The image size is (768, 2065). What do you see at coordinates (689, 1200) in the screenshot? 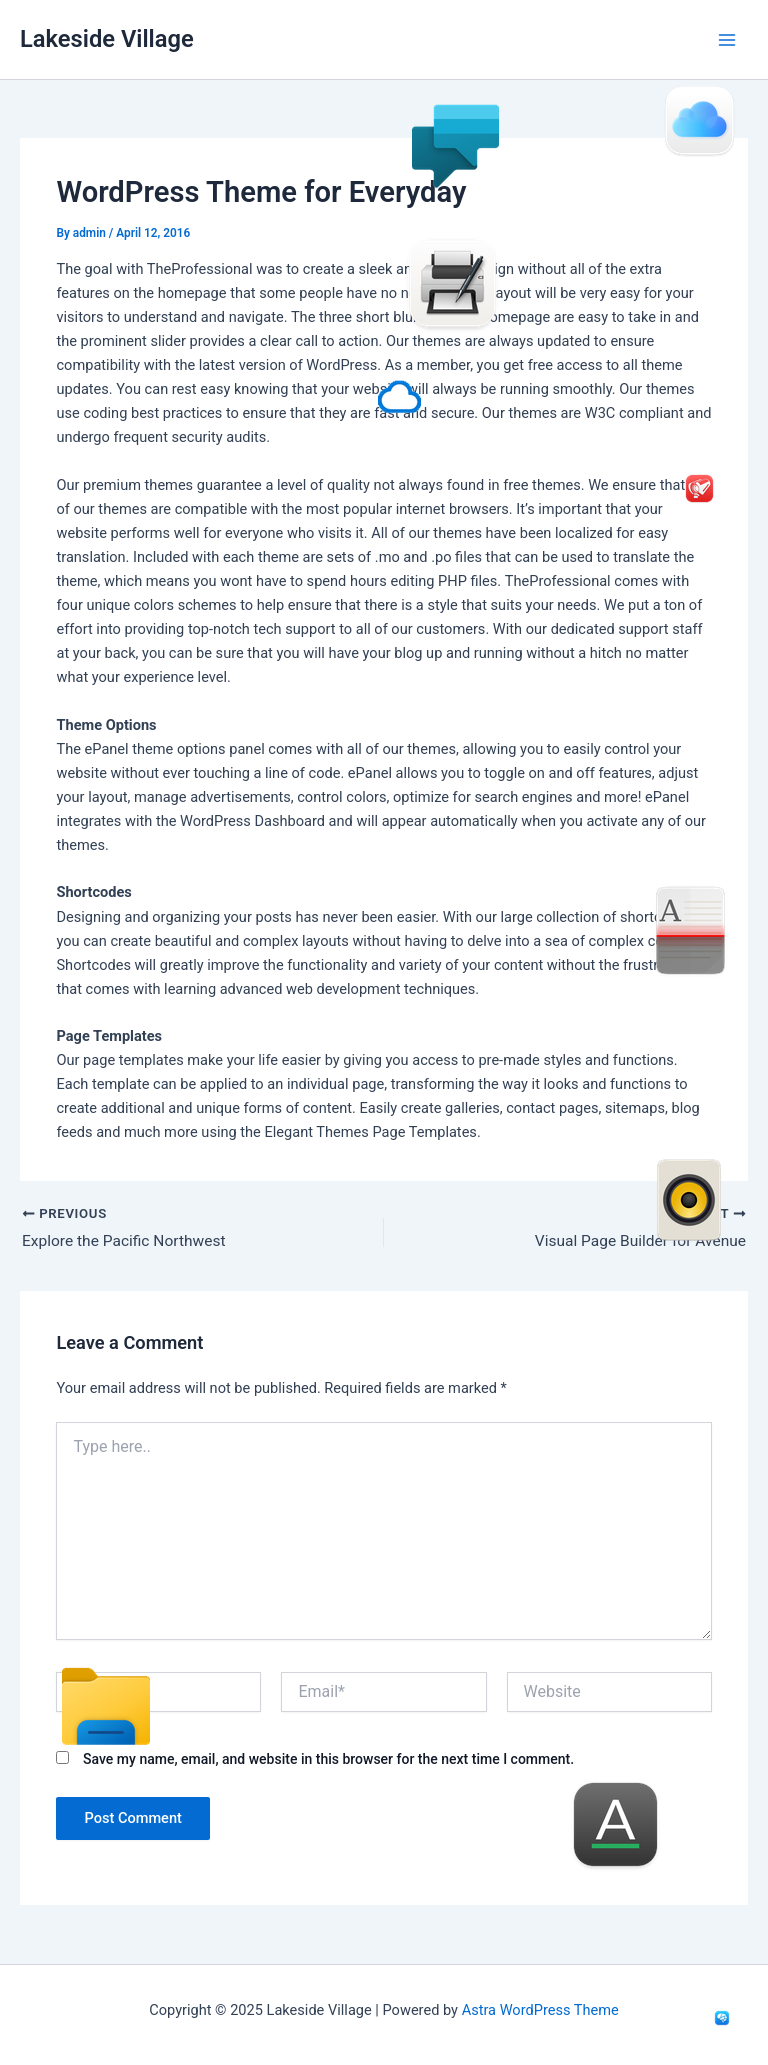
I see `open Rhythmbox music player` at bounding box center [689, 1200].